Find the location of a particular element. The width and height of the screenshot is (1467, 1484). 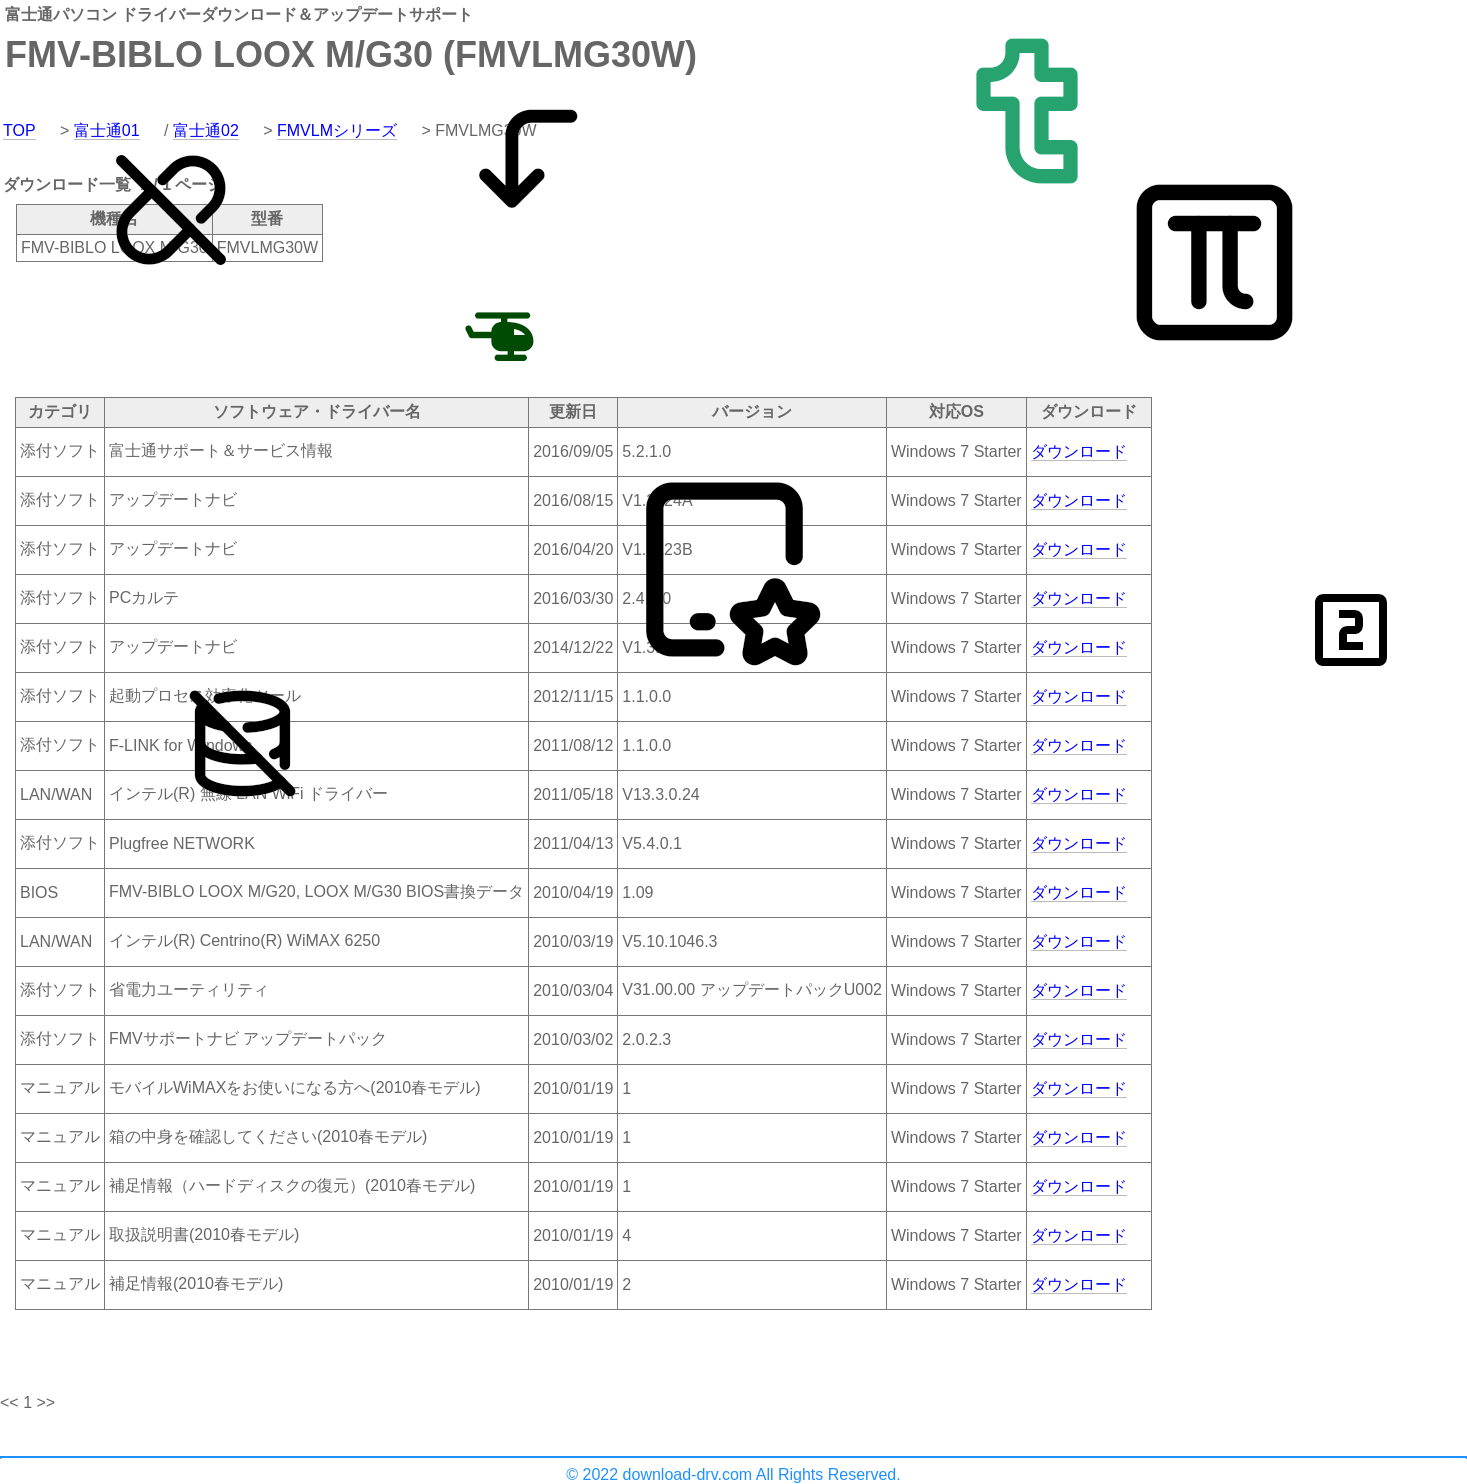

database connection unavailable or offline is located at coordinates (242, 743).